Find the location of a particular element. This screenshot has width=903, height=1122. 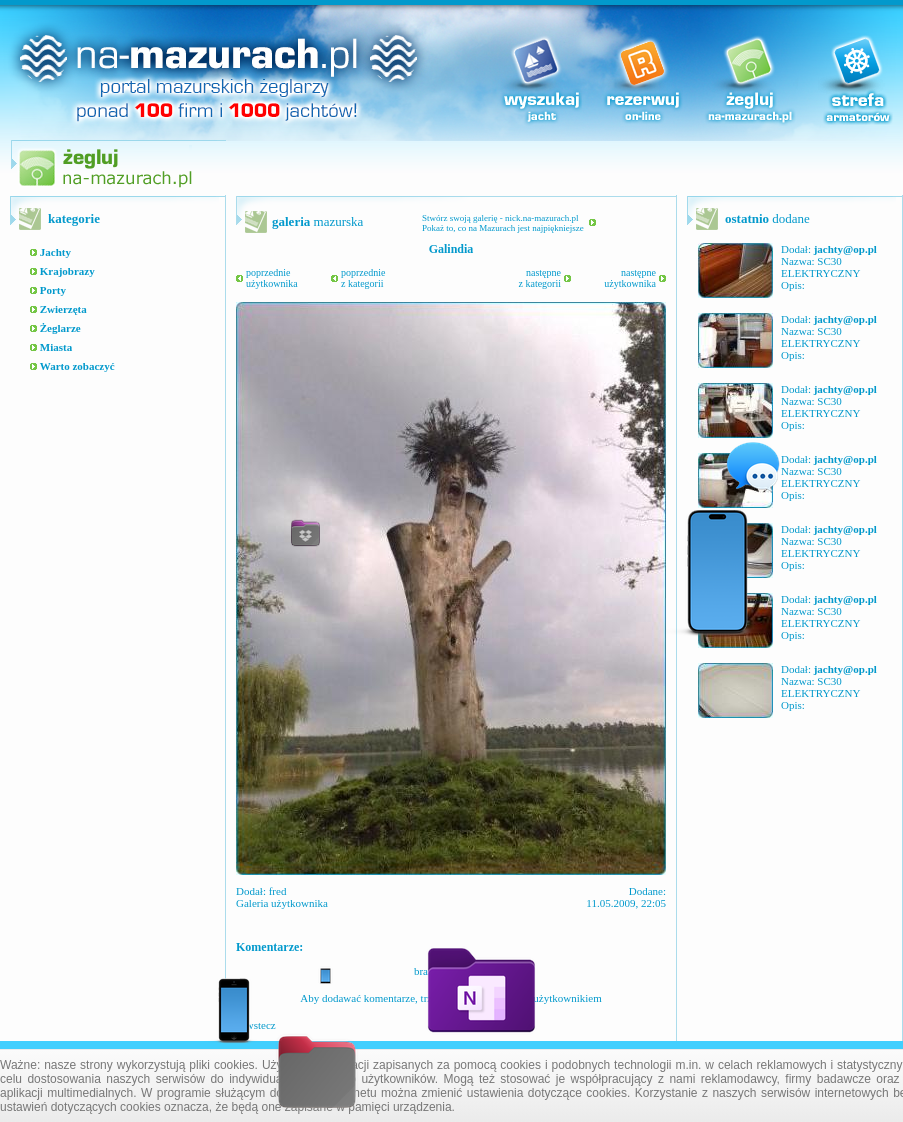

view connected iPad mini device is located at coordinates (325, 974).